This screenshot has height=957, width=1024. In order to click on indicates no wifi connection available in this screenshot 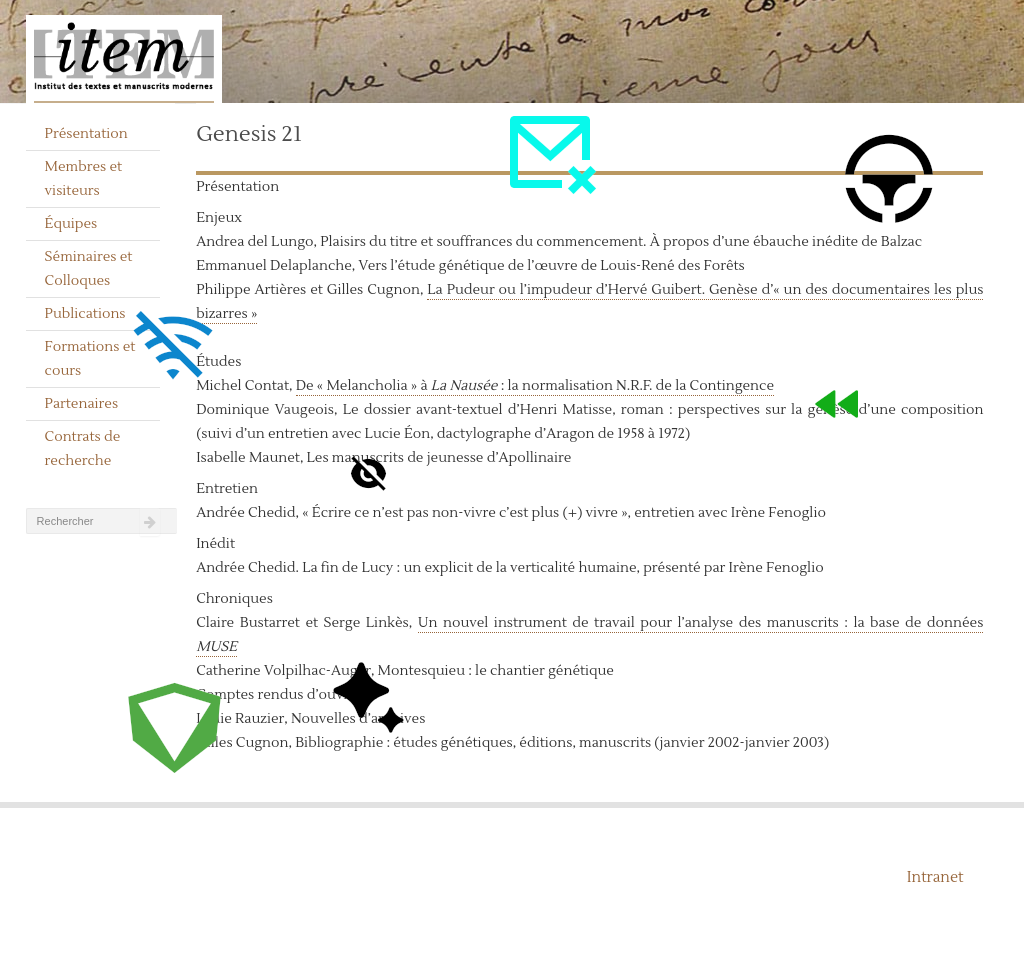, I will do `click(173, 348)`.